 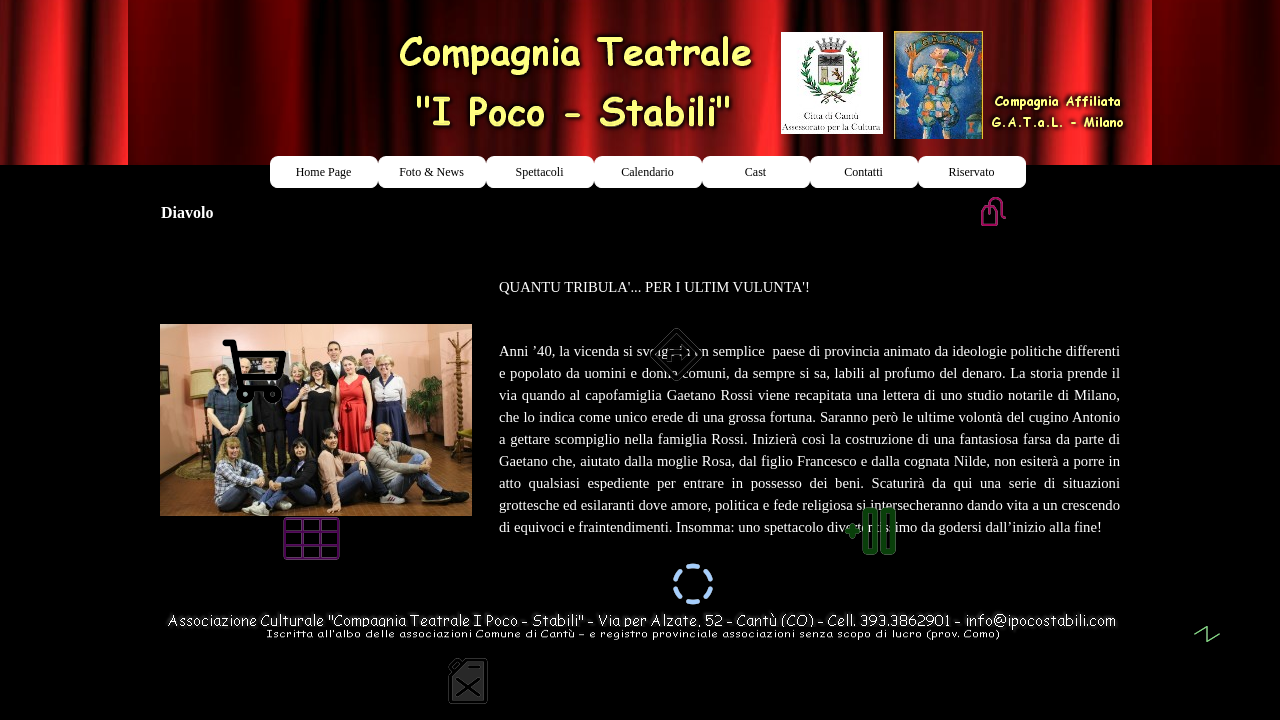 I want to click on view your shopping cart, so click(x=255, y=372).